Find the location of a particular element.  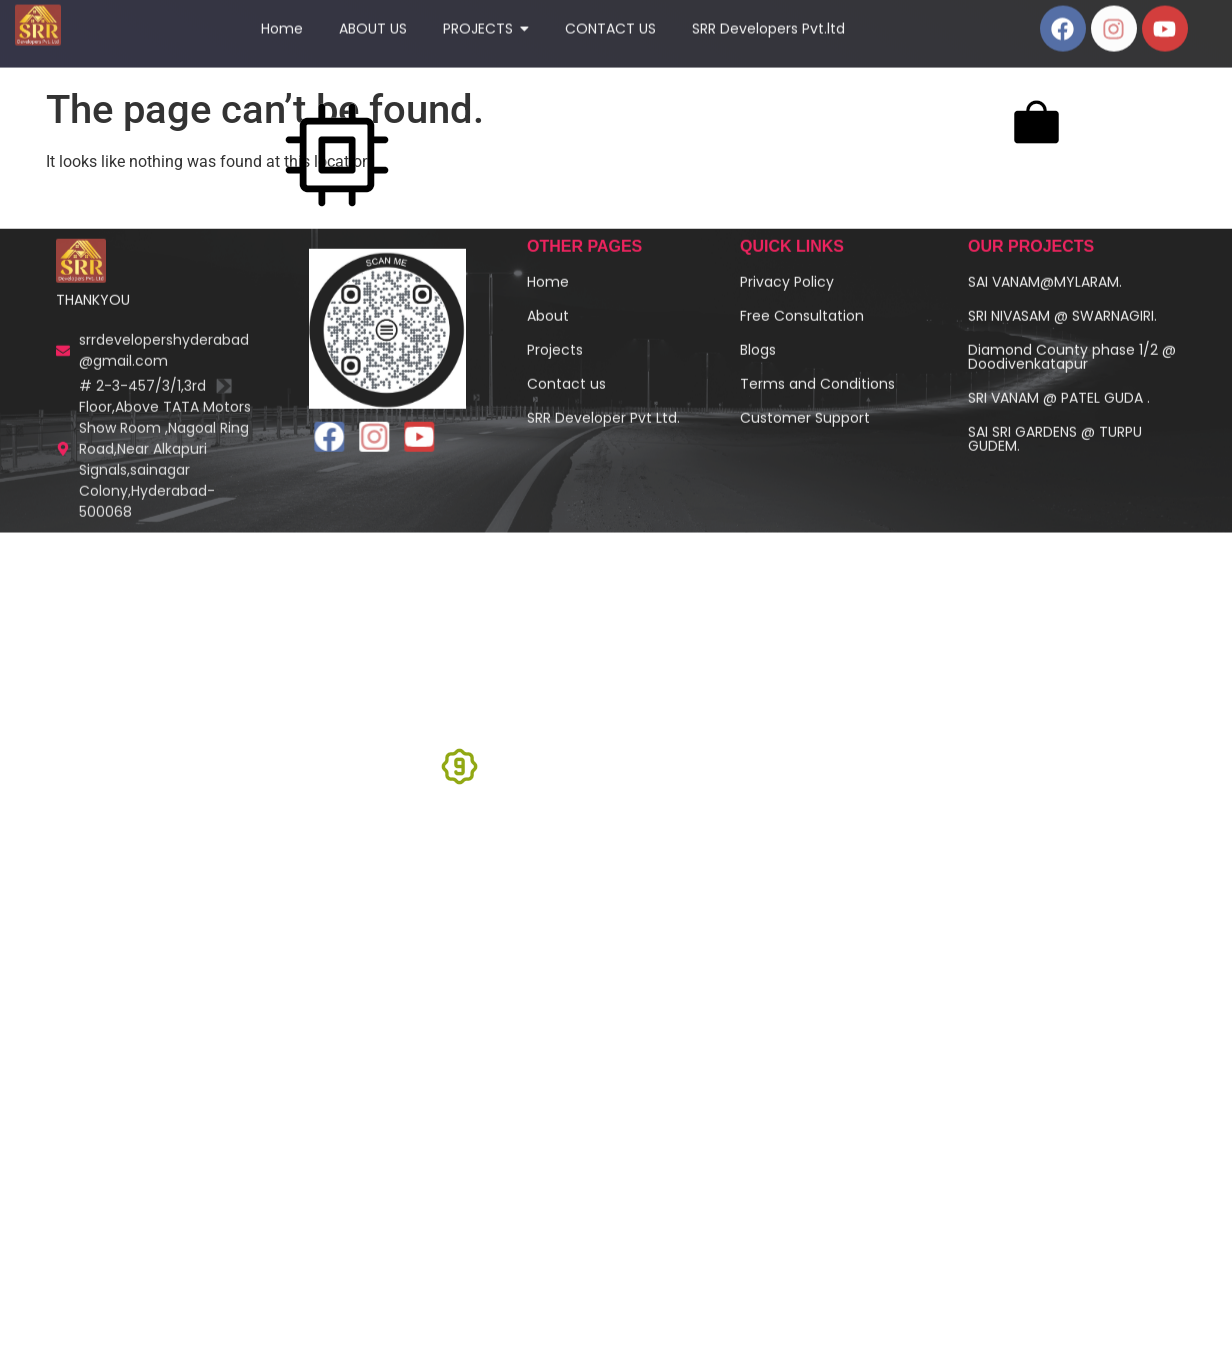

view your shopping bag is located at coordinates (1036, 124).